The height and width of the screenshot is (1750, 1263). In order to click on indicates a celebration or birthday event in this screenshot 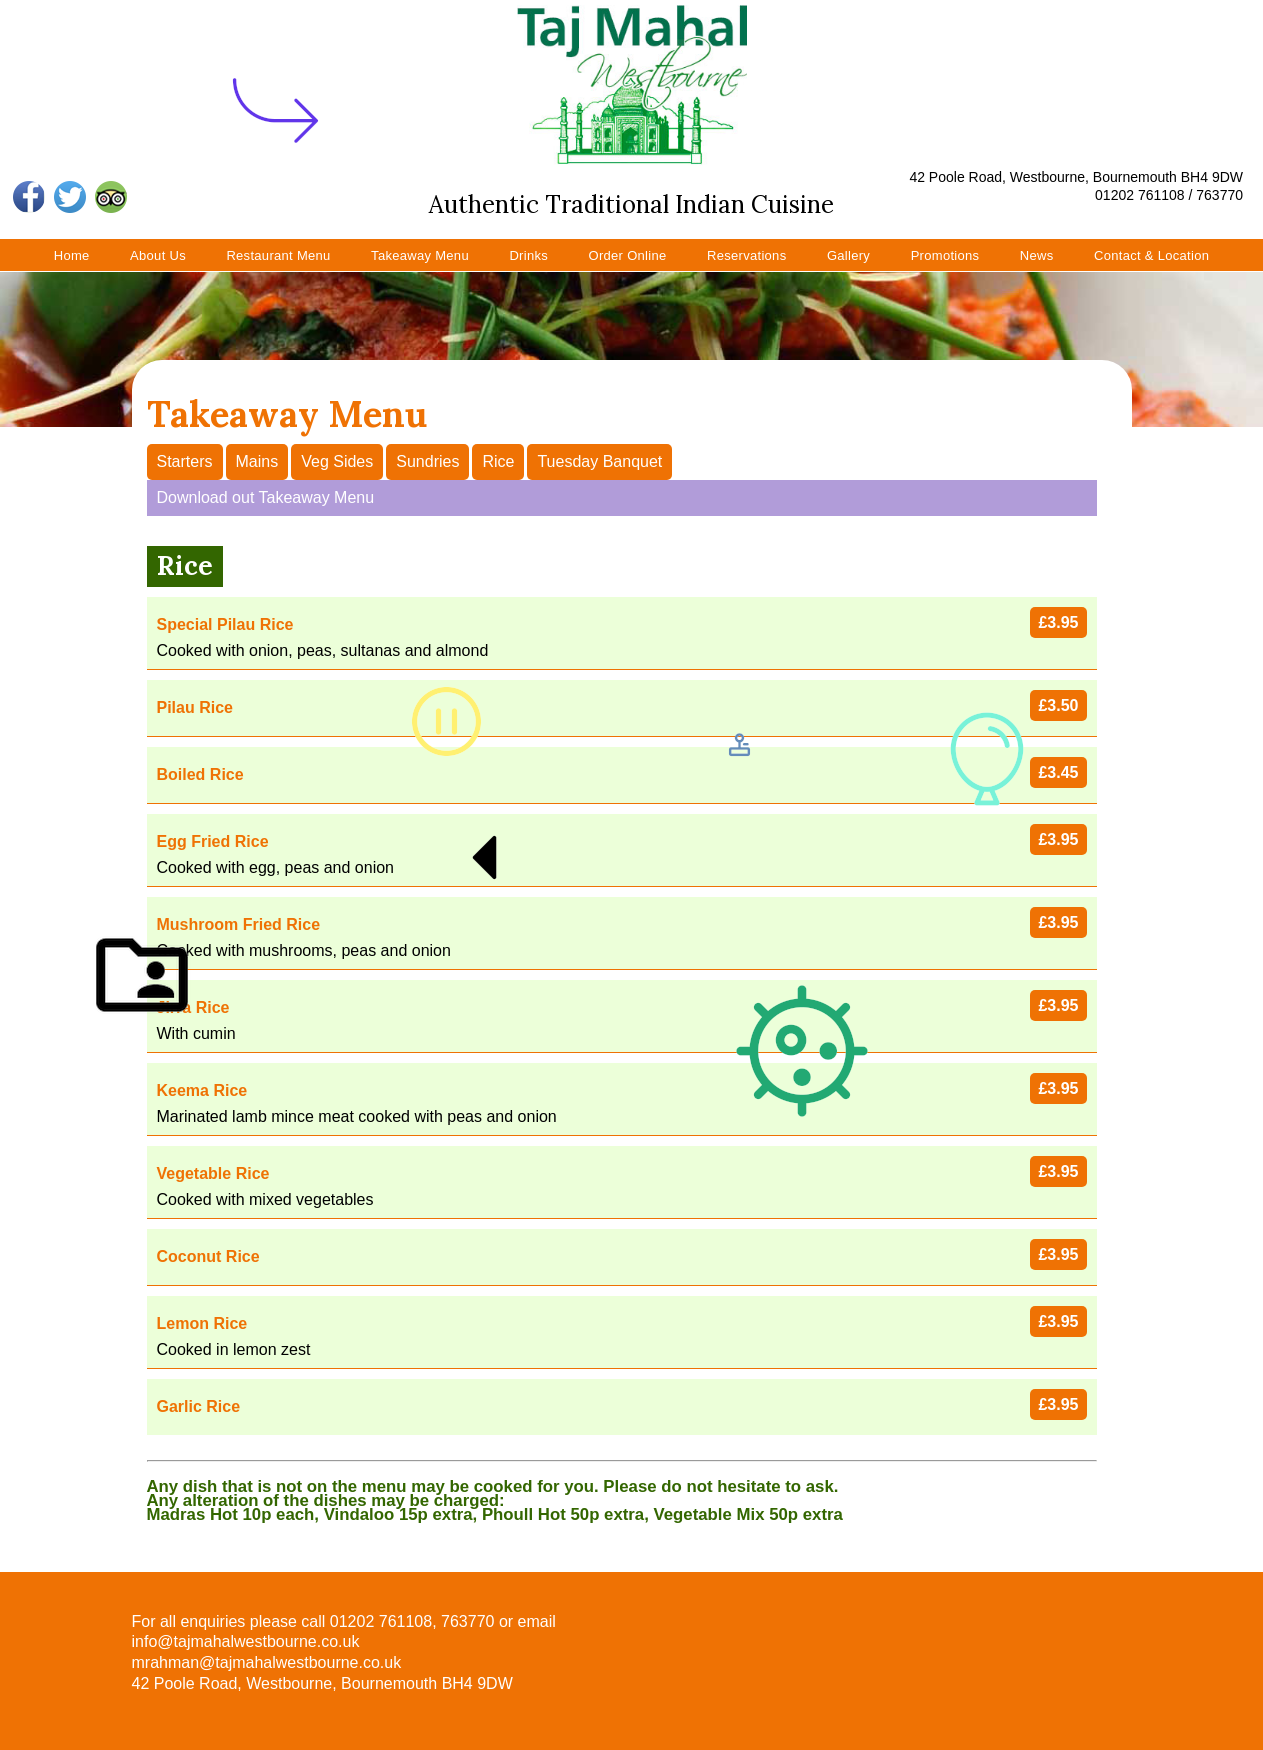, I will do `click(987, 759)`.